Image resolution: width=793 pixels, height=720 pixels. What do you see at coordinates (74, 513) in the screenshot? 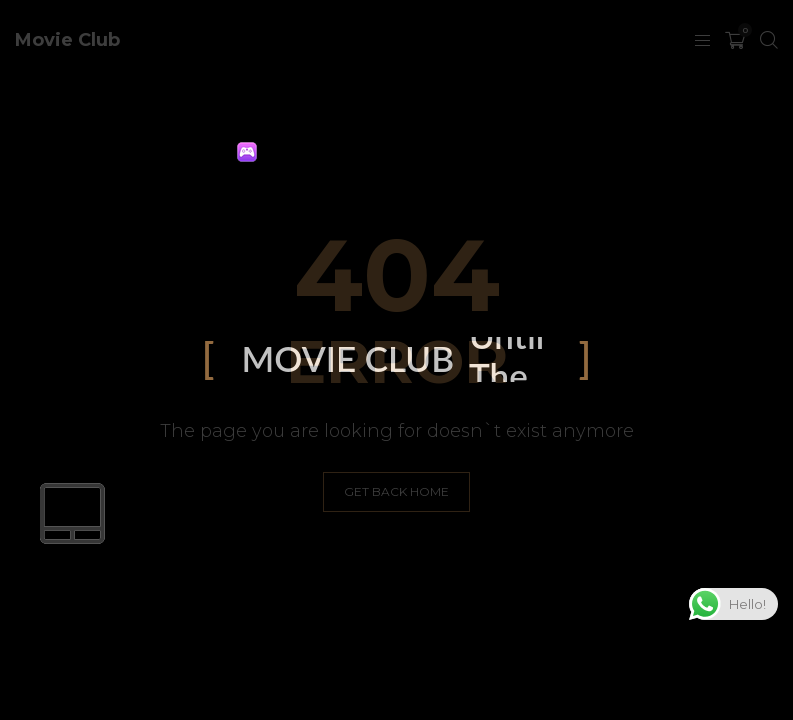
I see `touchpad or trackpad input device` at bounding box center [74, 513].